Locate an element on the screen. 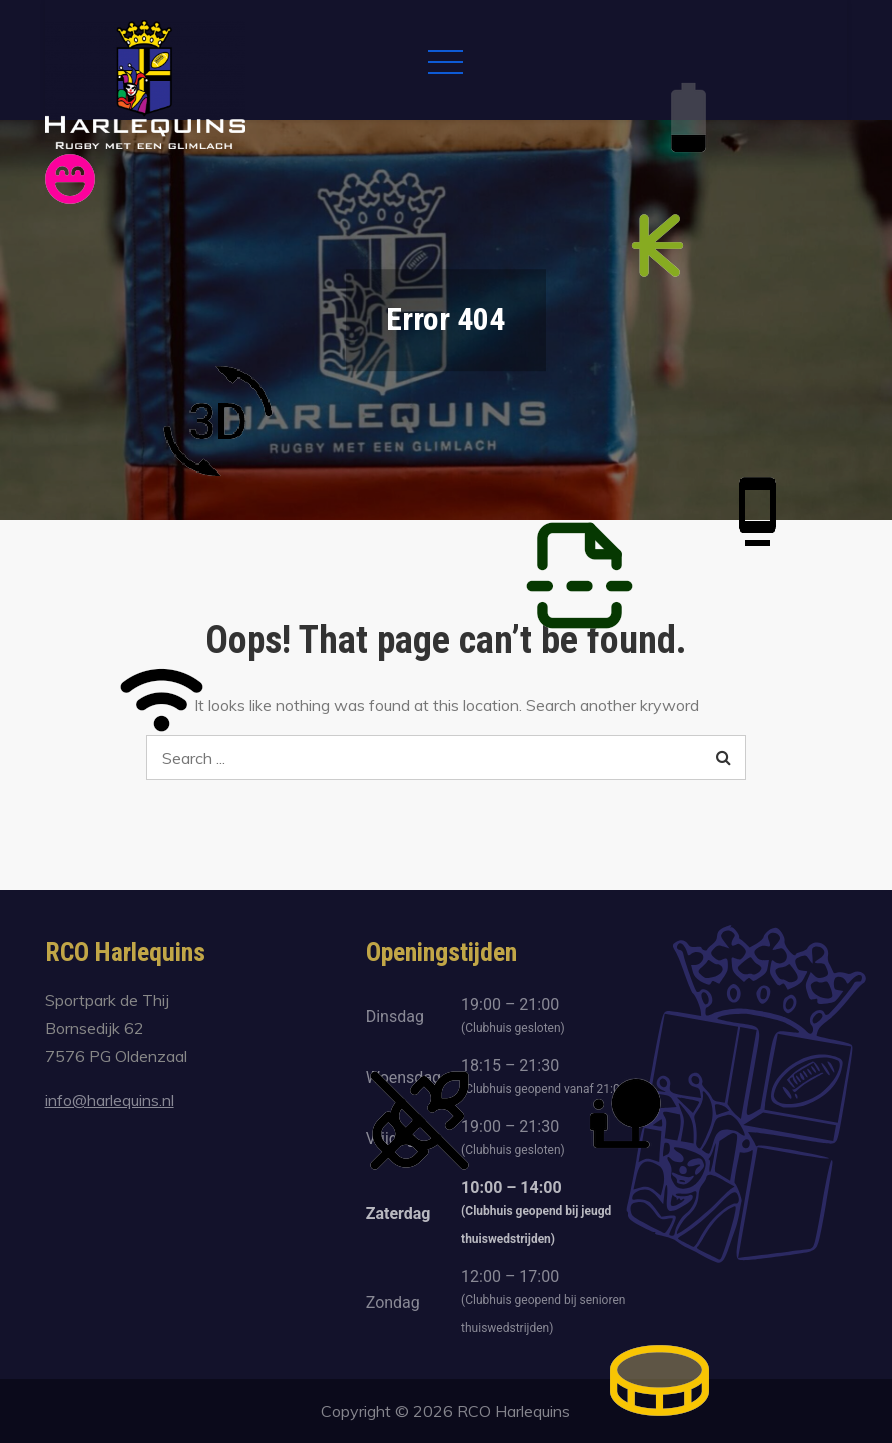 This screenshot has height=1443, width=892. indicates gluten-free option is located at coordinates (419, 1120).